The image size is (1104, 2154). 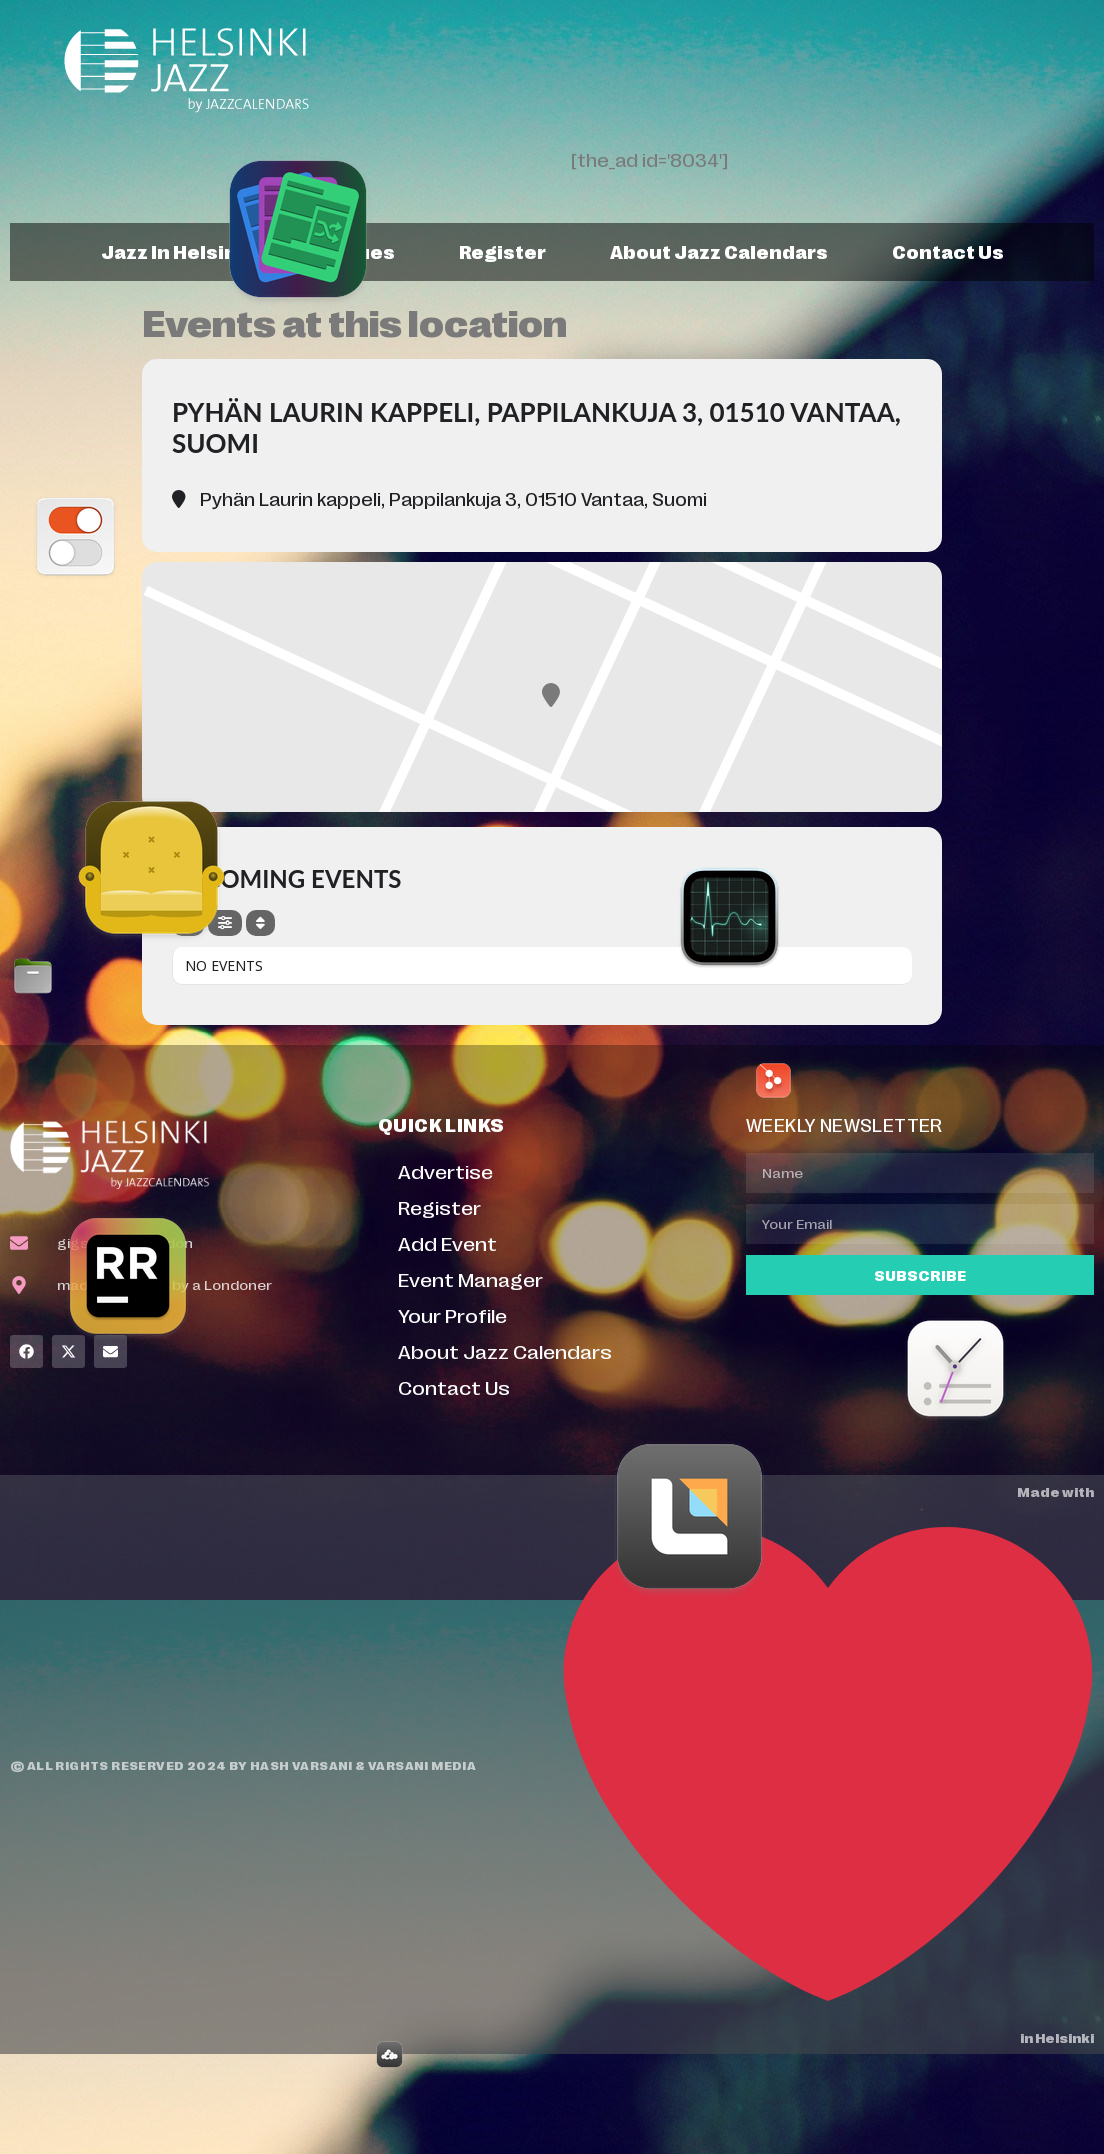 What do you see at coordinates (33, 976) in the screenshot?
I see `open the file manager app` at bounding box center [33, 976].